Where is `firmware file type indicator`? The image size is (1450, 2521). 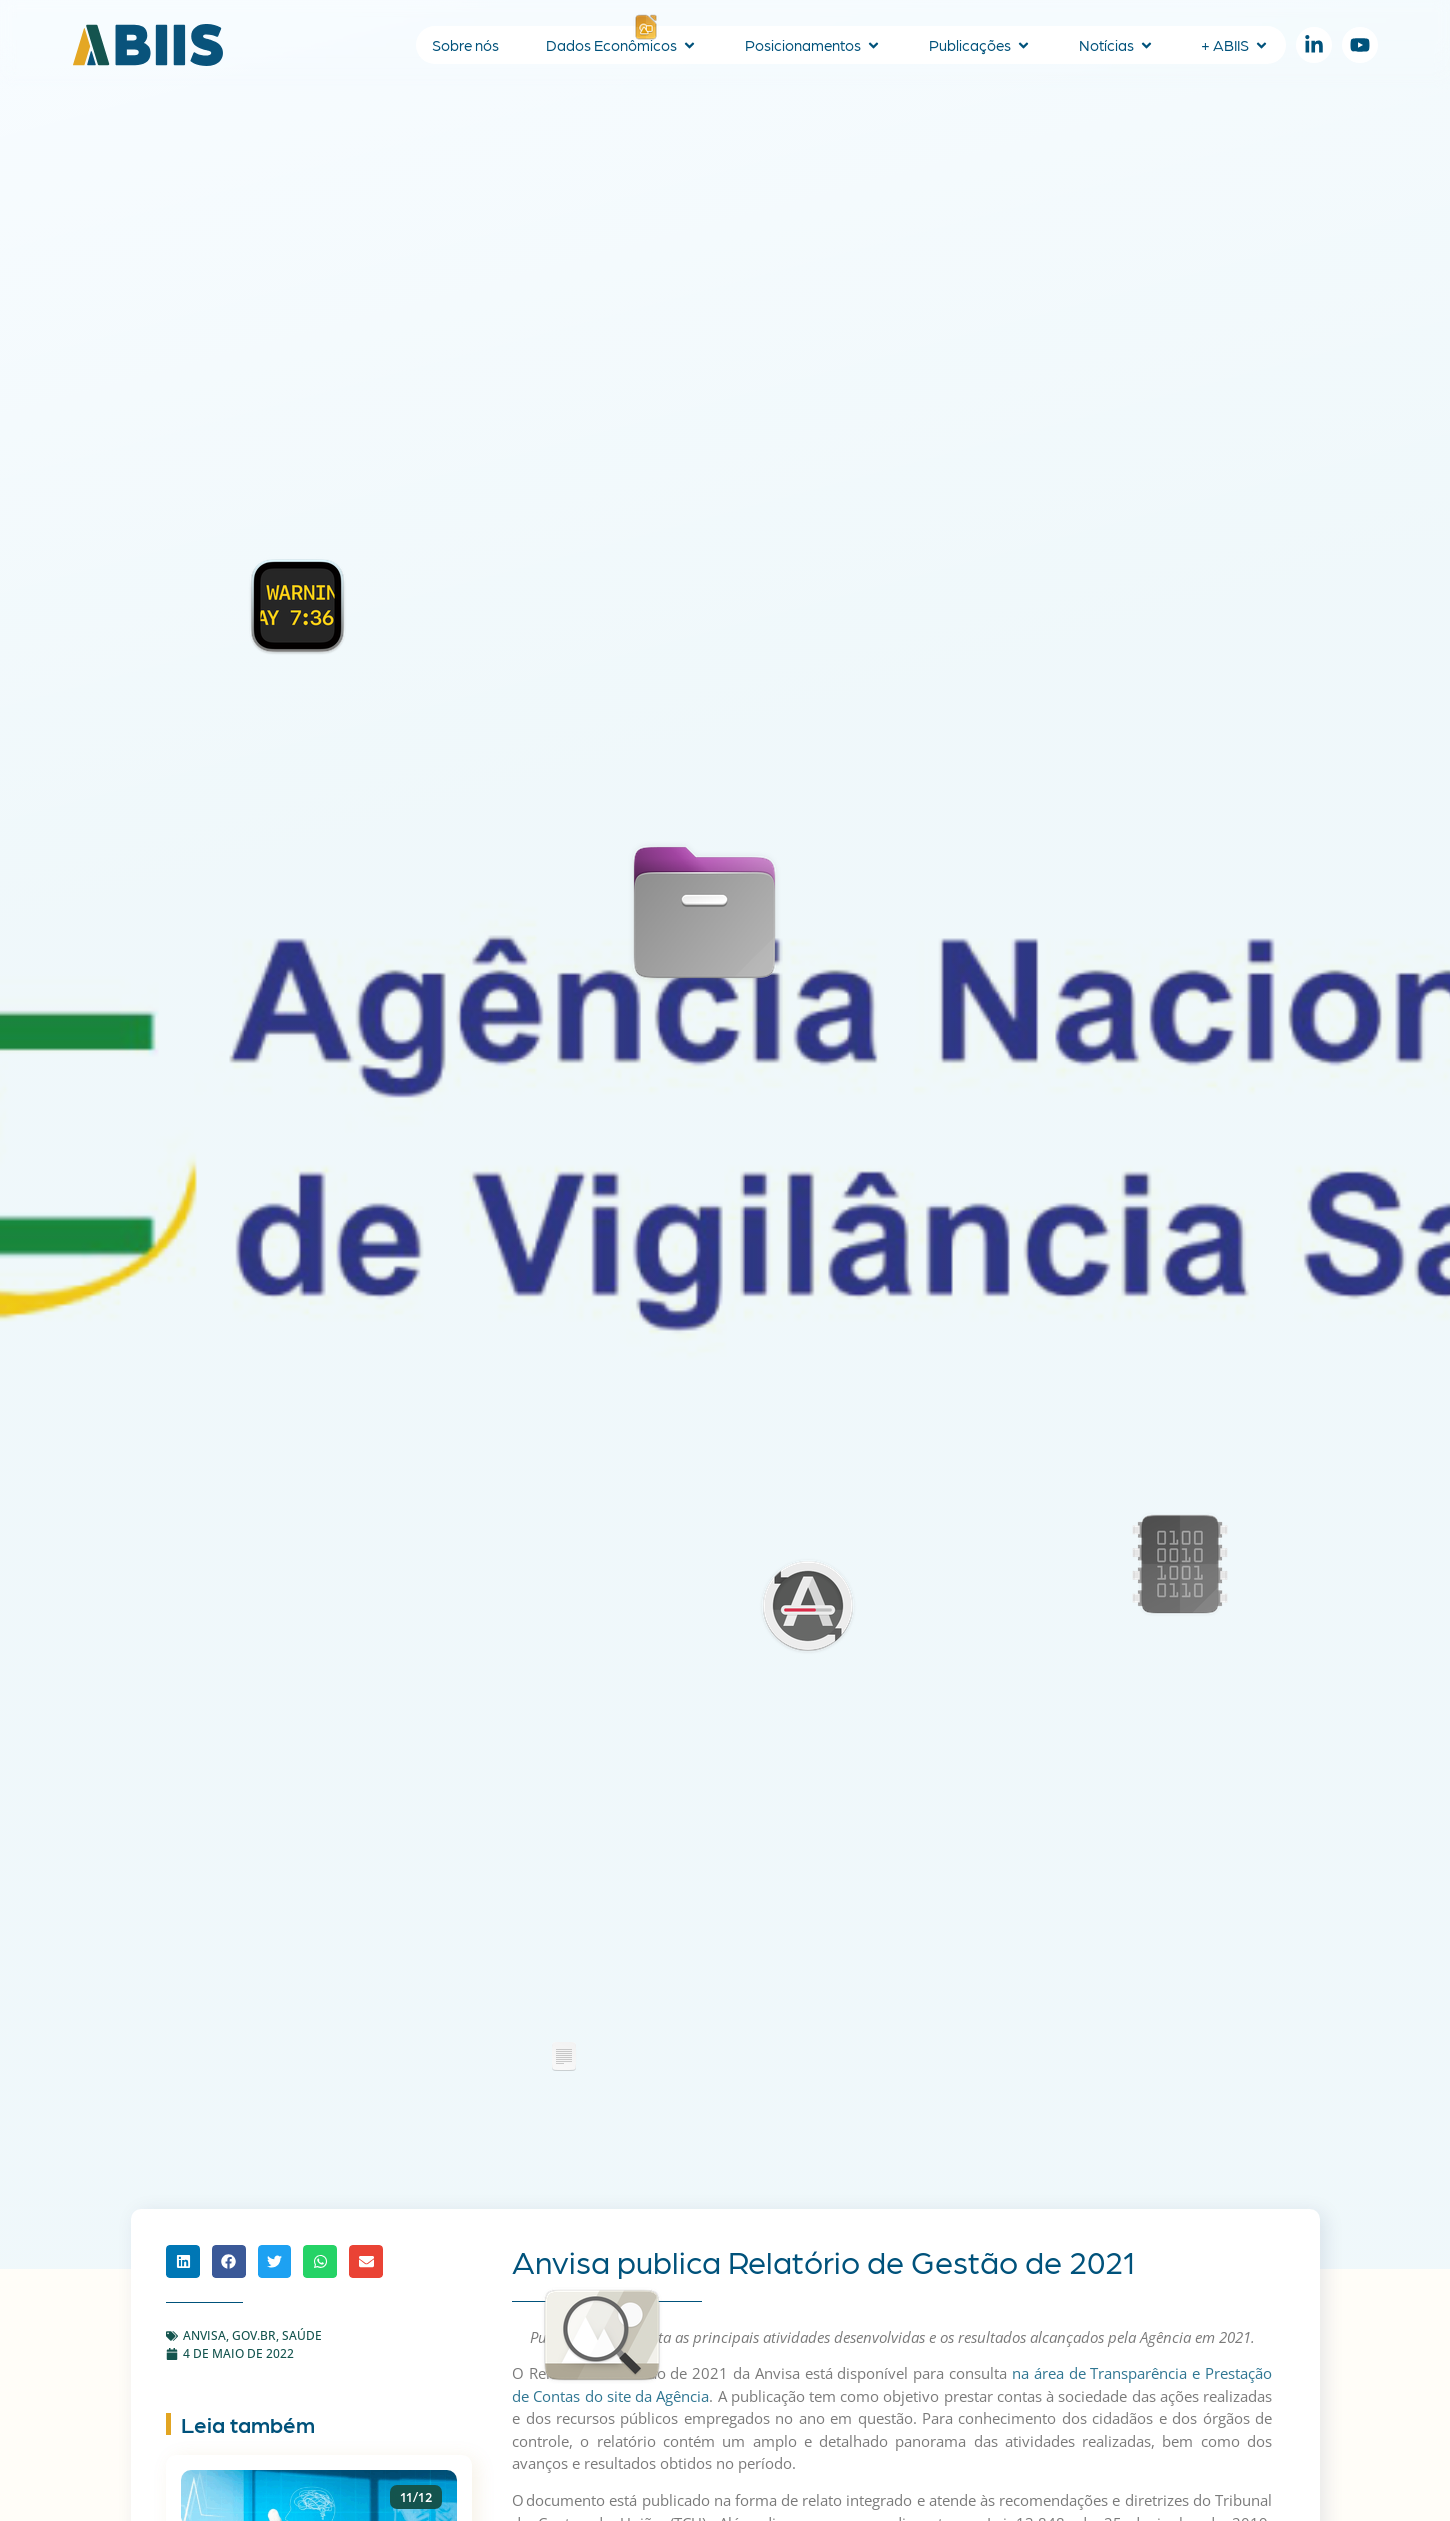
firmware file type indicator is located at coordinates (1180, 1564).